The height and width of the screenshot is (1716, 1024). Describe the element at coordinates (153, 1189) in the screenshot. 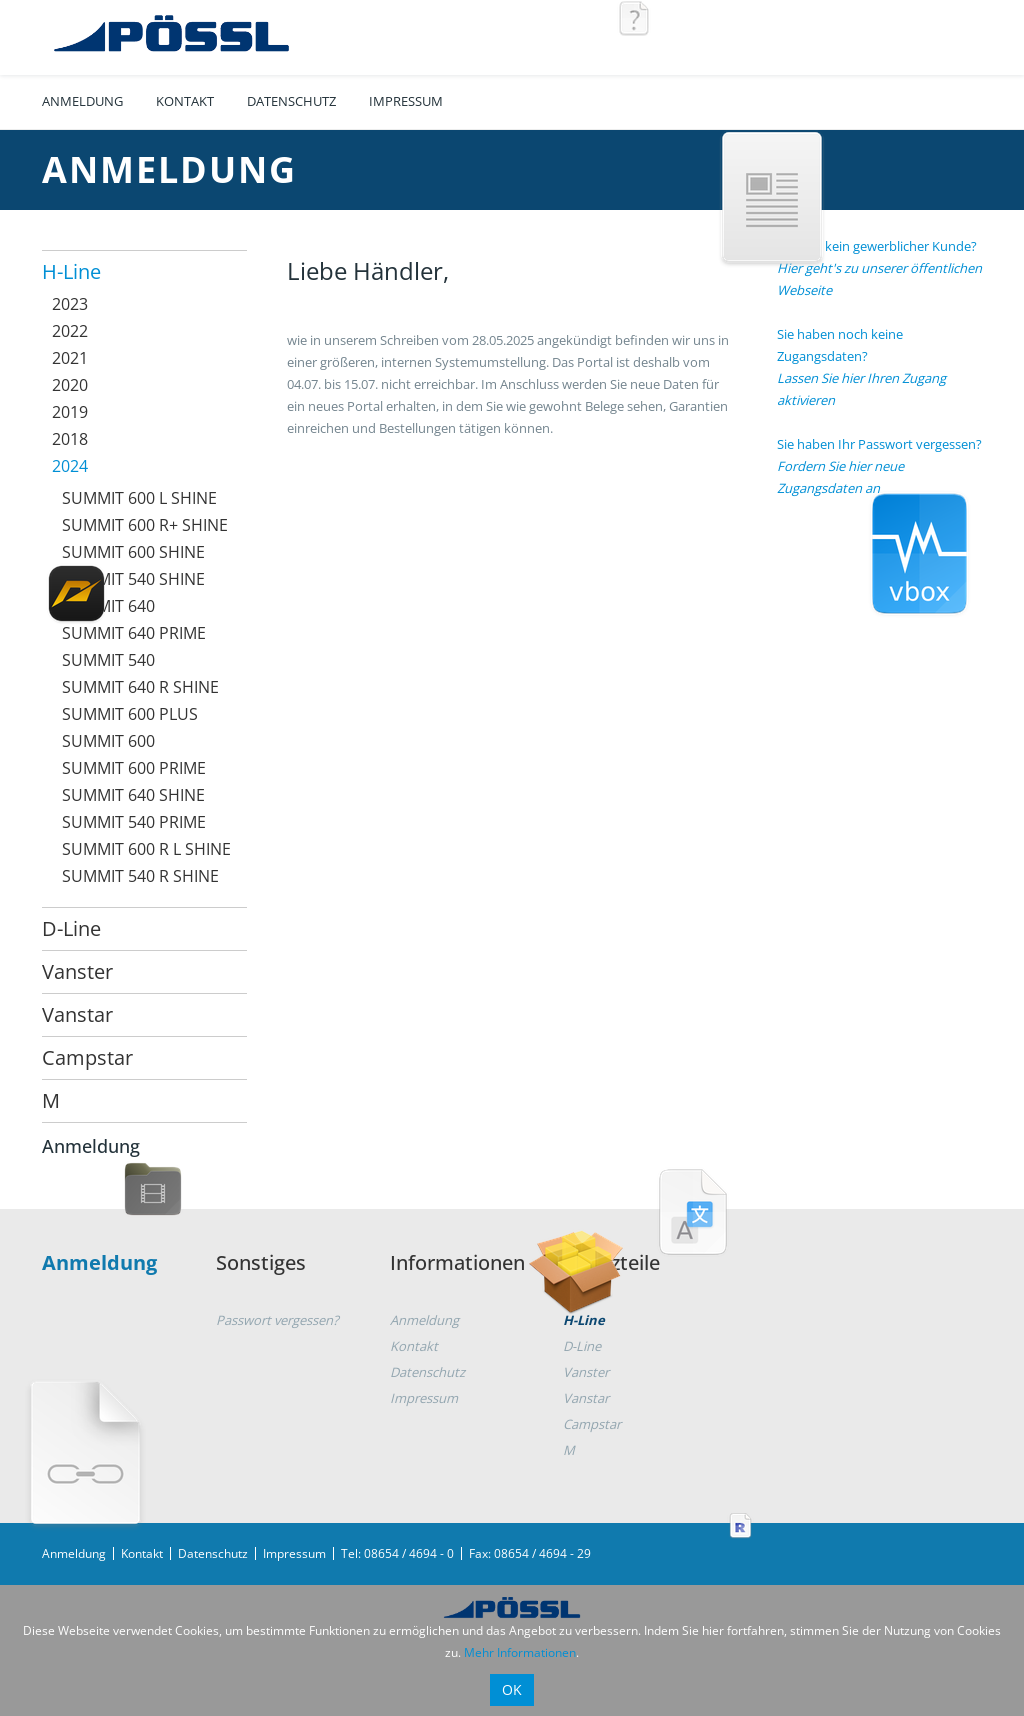

I see `open your videos folder` at that location.